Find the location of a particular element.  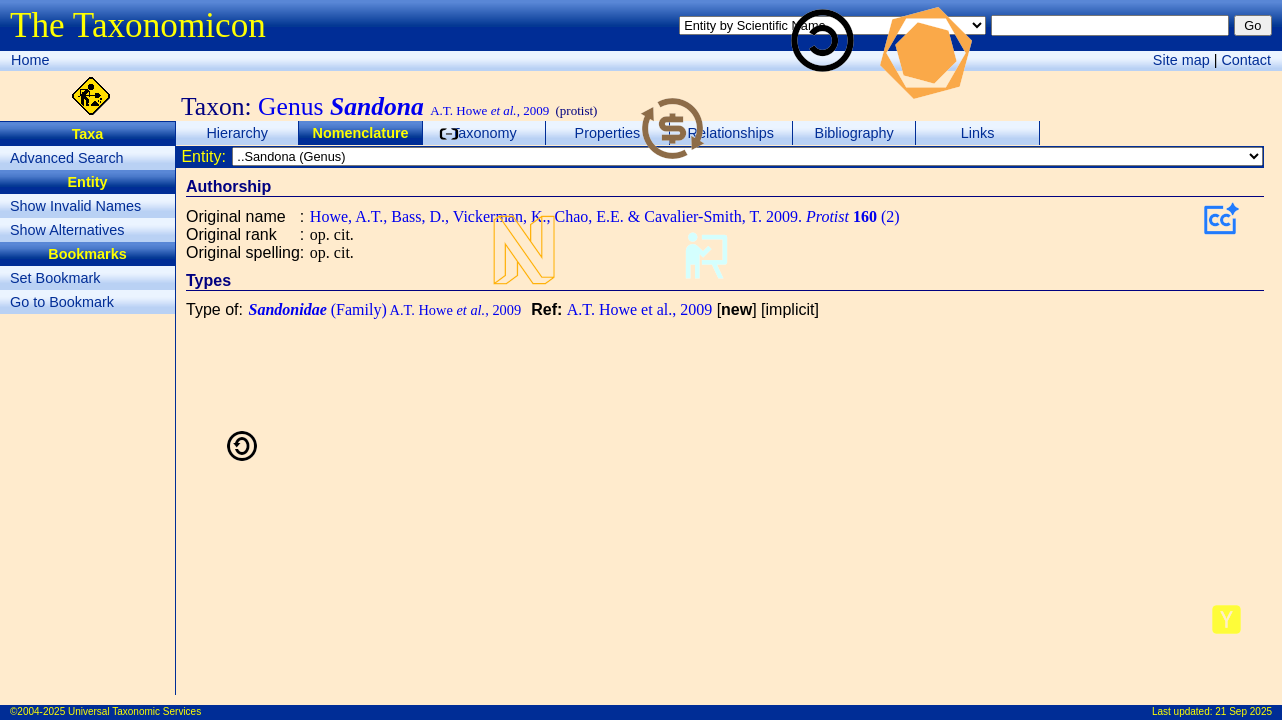

indicates copyleft licensing for content or software is located at coordinates (822, 40).